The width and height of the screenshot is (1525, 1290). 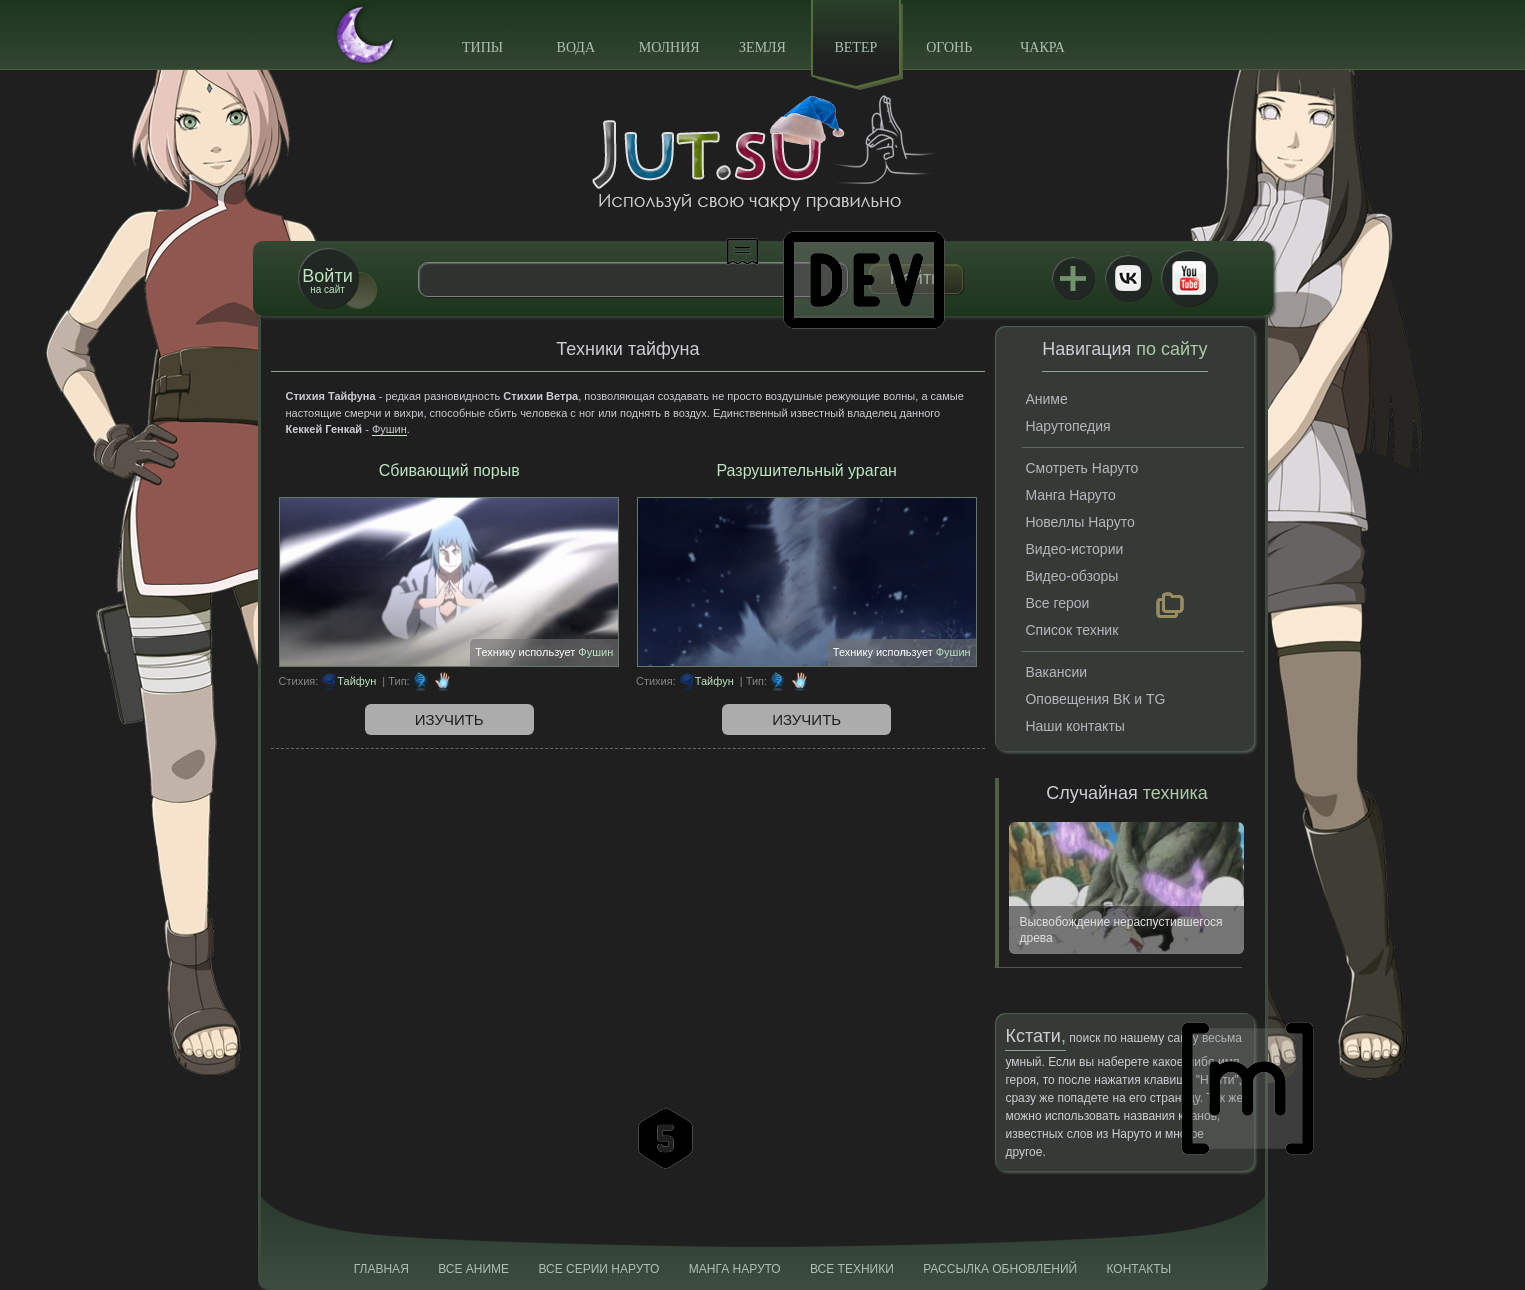 What do you see at coordinates (1247, 1088) in the screenshot?
I see `link to Matrix messaging platform` at bounding box center [1247, 1088].